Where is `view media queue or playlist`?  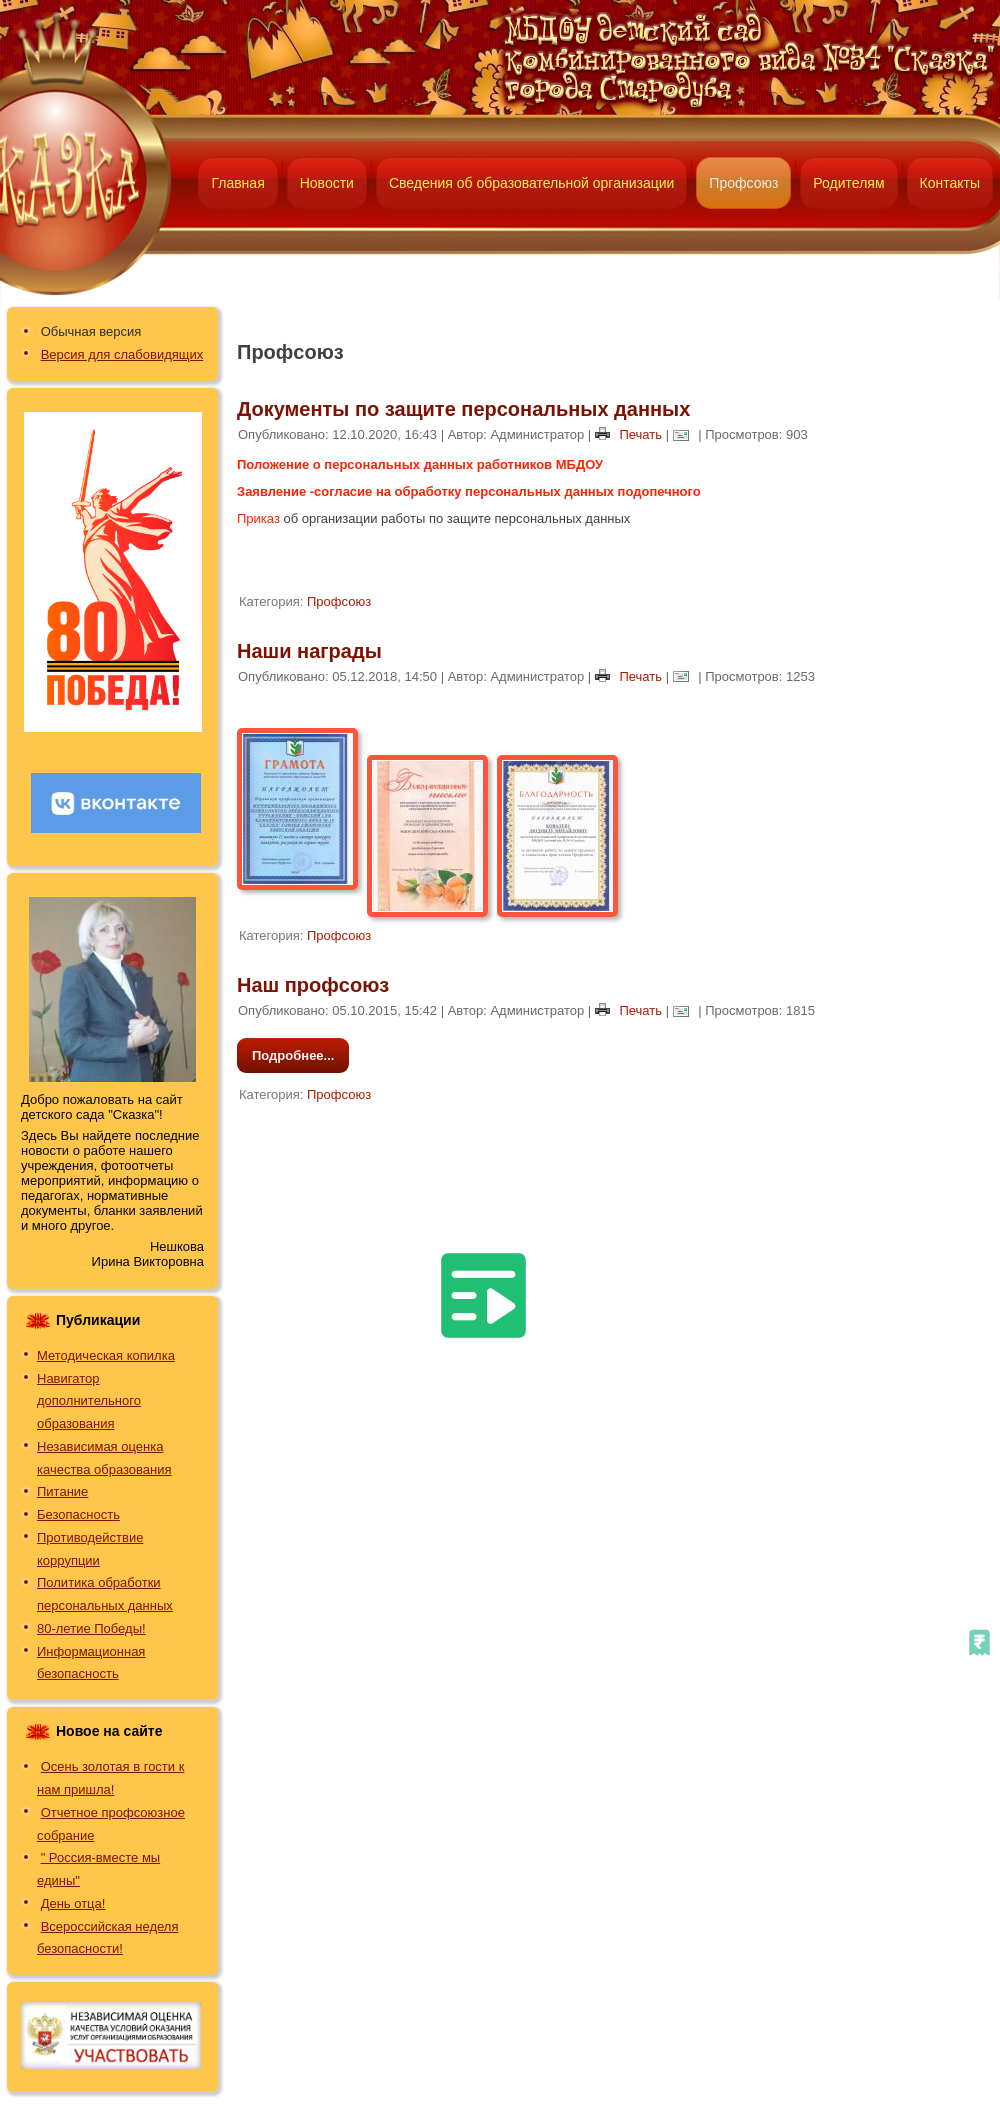
view media queue or playlist is located at coordinates (483, 1295).